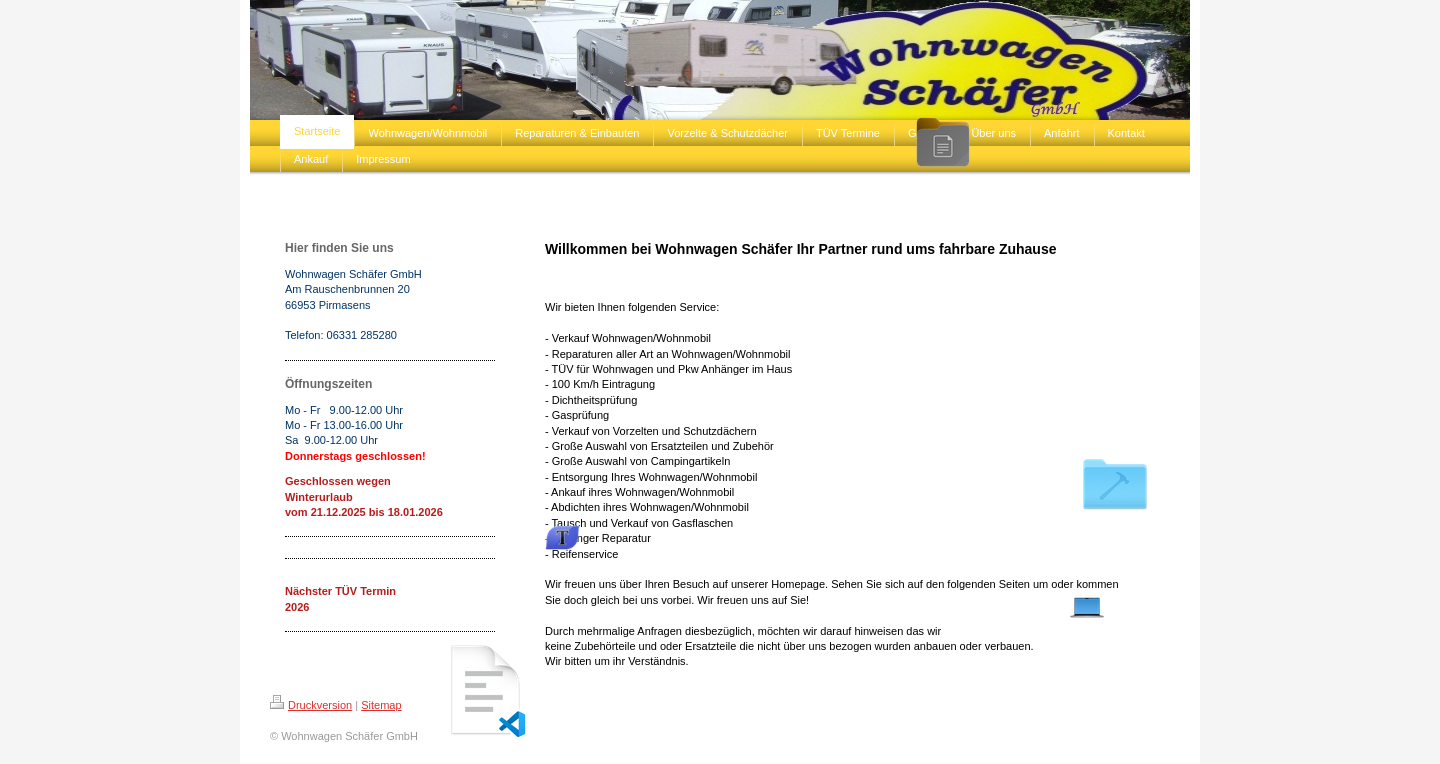 This screenshot has height=764, width=1440. What do you see at coordinates (1087, 605) in the screenshot?
I see `represents this macbook pro device in system settings` at bounding box center [1087, 605].